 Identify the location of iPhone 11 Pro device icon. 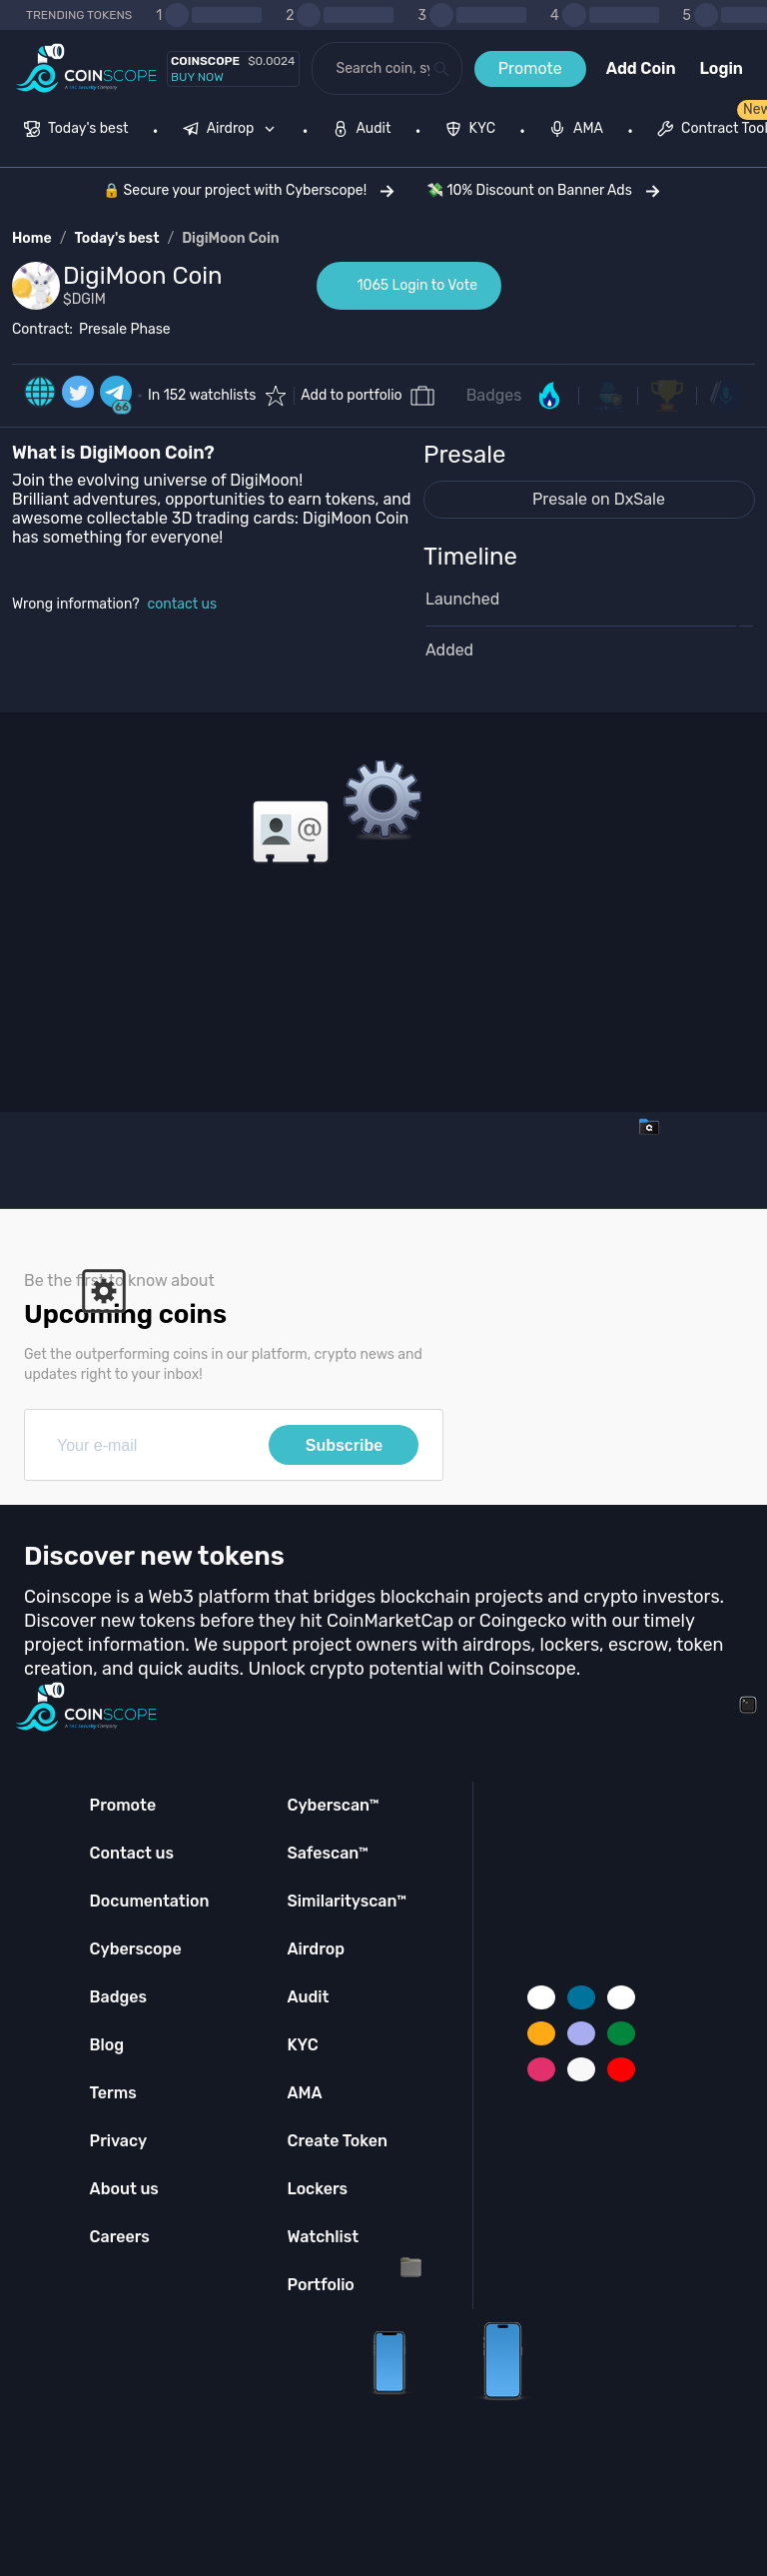
(389, 2363).